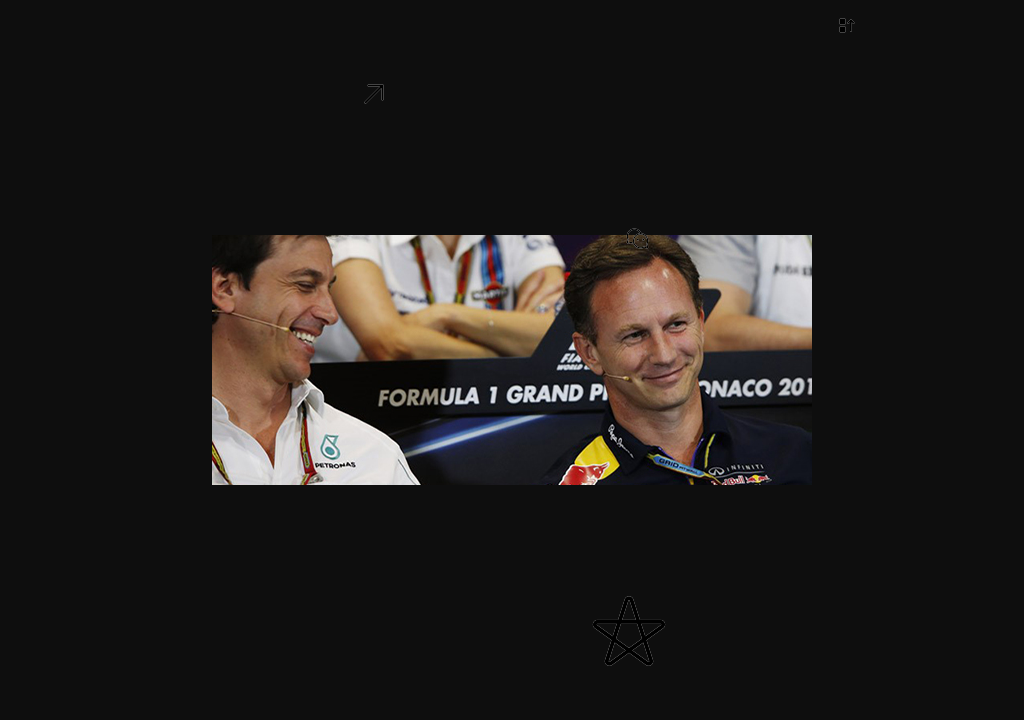 This screenshot has width=1024, height=720. Describe the element at coordinates (374, 94) in the screenshot. I see `open link in new tab or window` at that location.